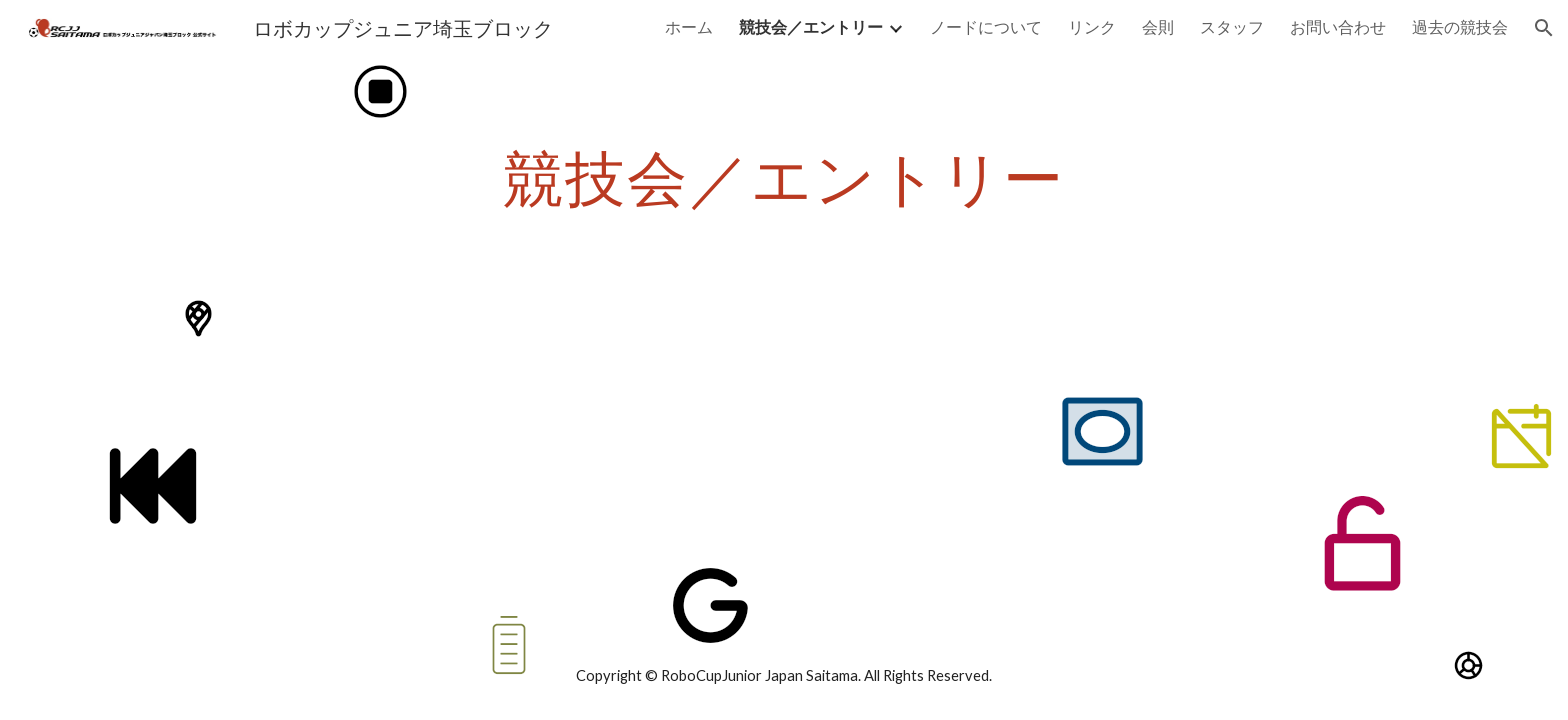 This screenshot has width=1568, height=720. What do you see at coordinates (198, 318) in the screenshot?
I see `open google maps` at bounding box center [198, 318].